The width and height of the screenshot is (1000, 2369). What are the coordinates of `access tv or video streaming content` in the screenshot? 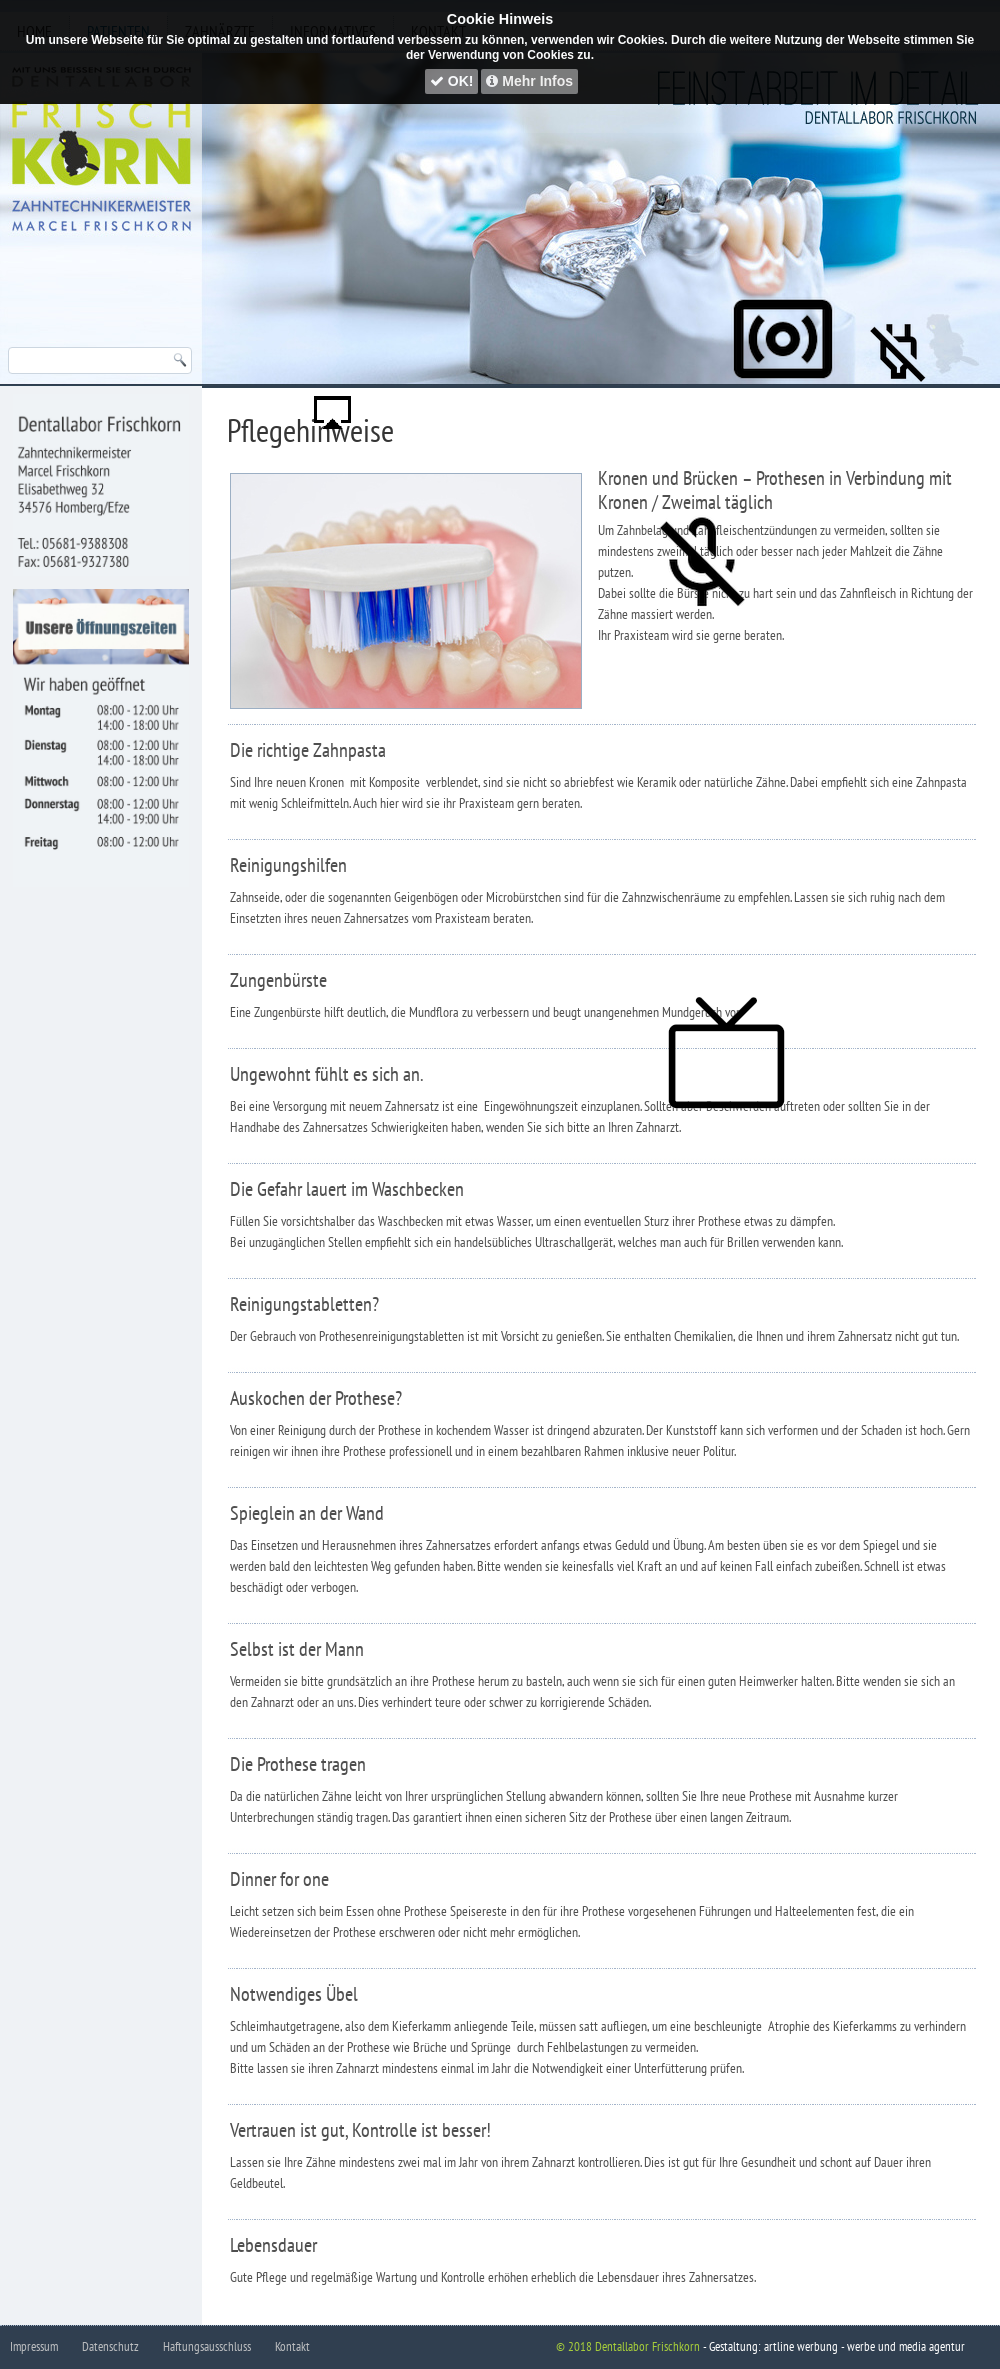 It's located at (726, 1059).